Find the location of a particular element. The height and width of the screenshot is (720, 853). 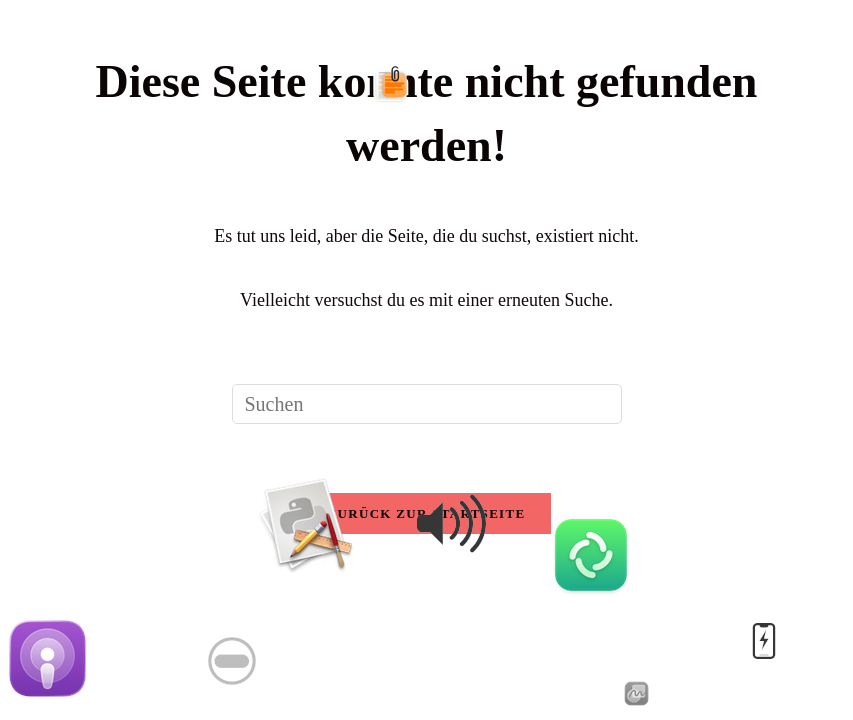

open pdf metadata editor app is located at coordinates (390, 85).